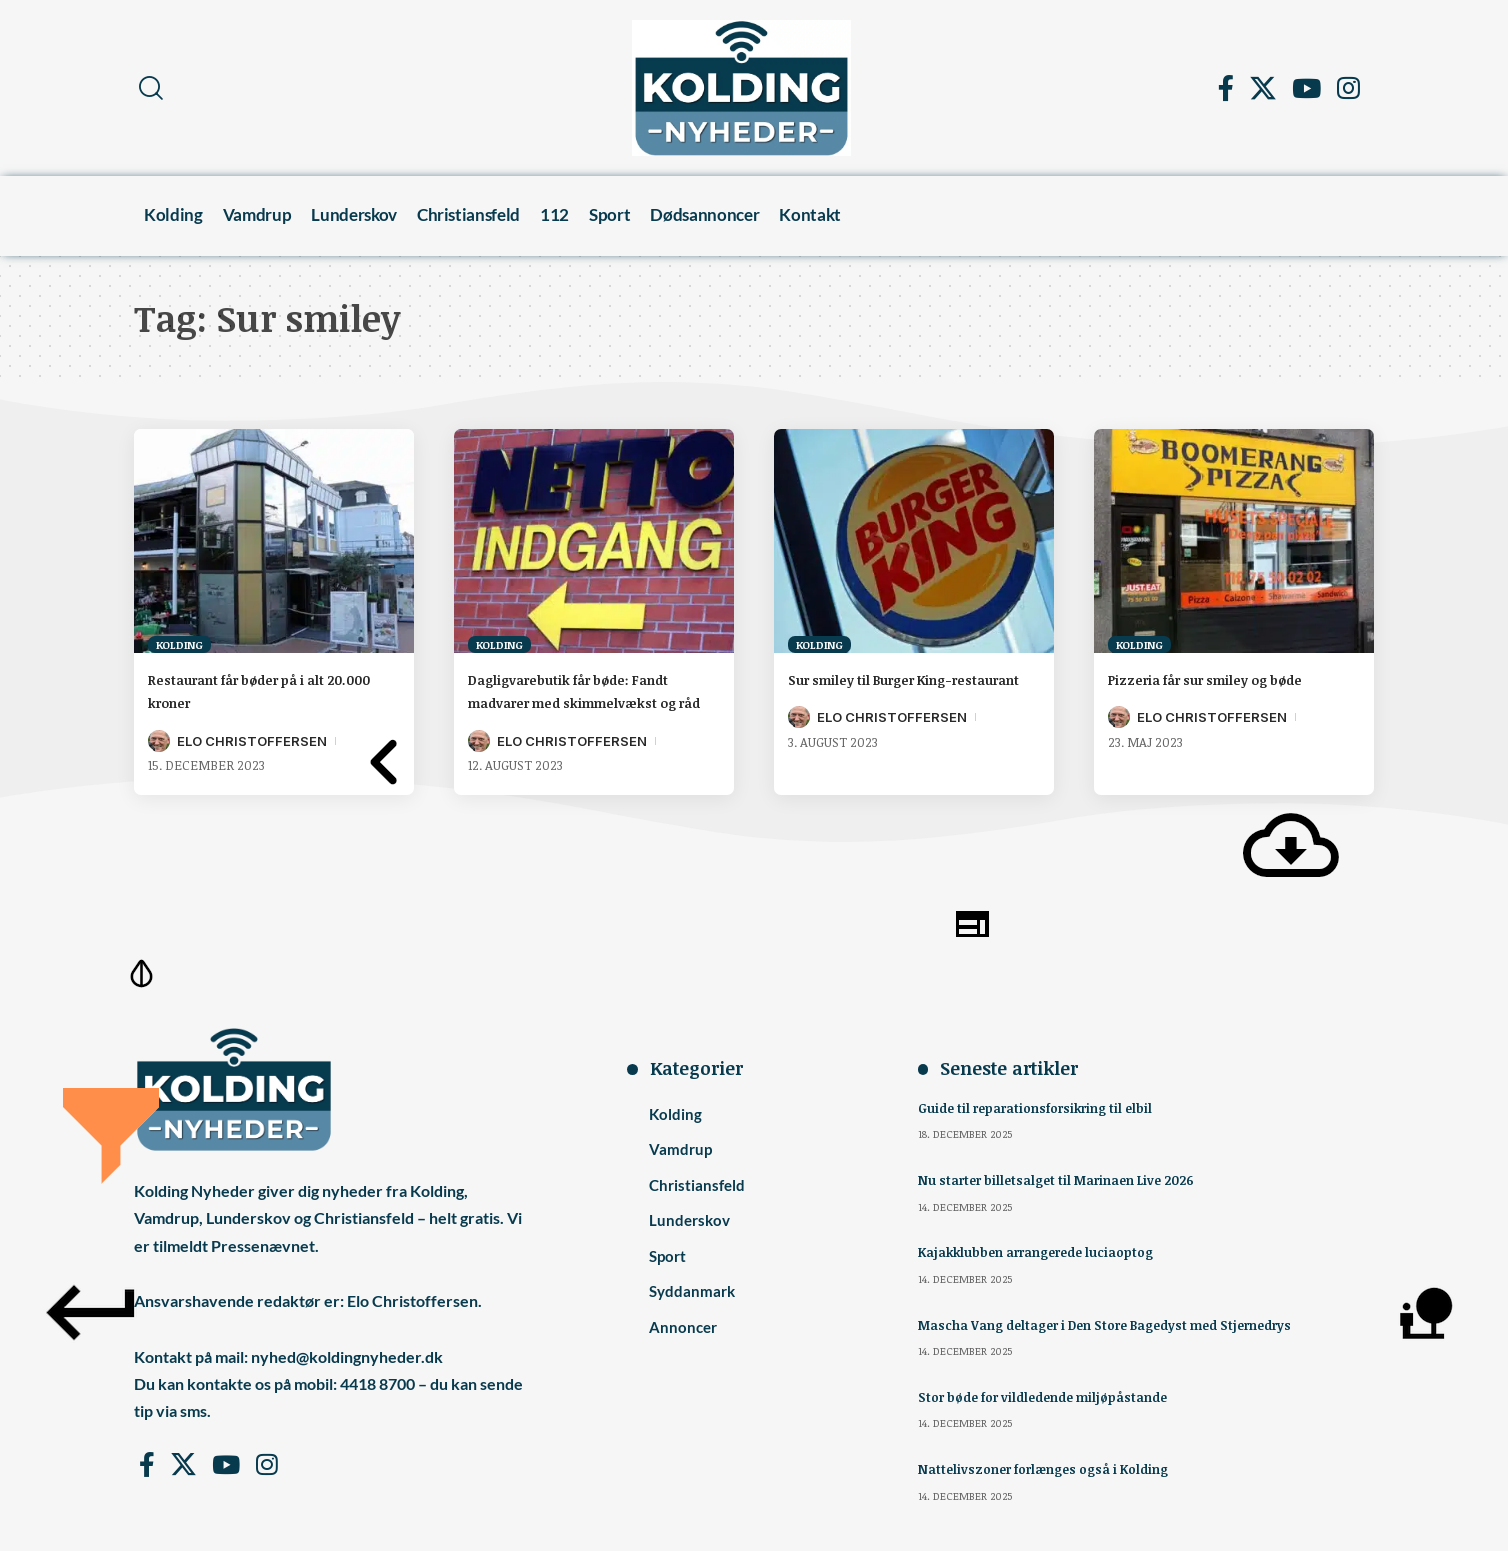 Image resolution: width=1508 pixels, height=1551 pixels. Describe the element at coordinates (111, 1136) in the screenshot. I see `filter or sort content` at that location.